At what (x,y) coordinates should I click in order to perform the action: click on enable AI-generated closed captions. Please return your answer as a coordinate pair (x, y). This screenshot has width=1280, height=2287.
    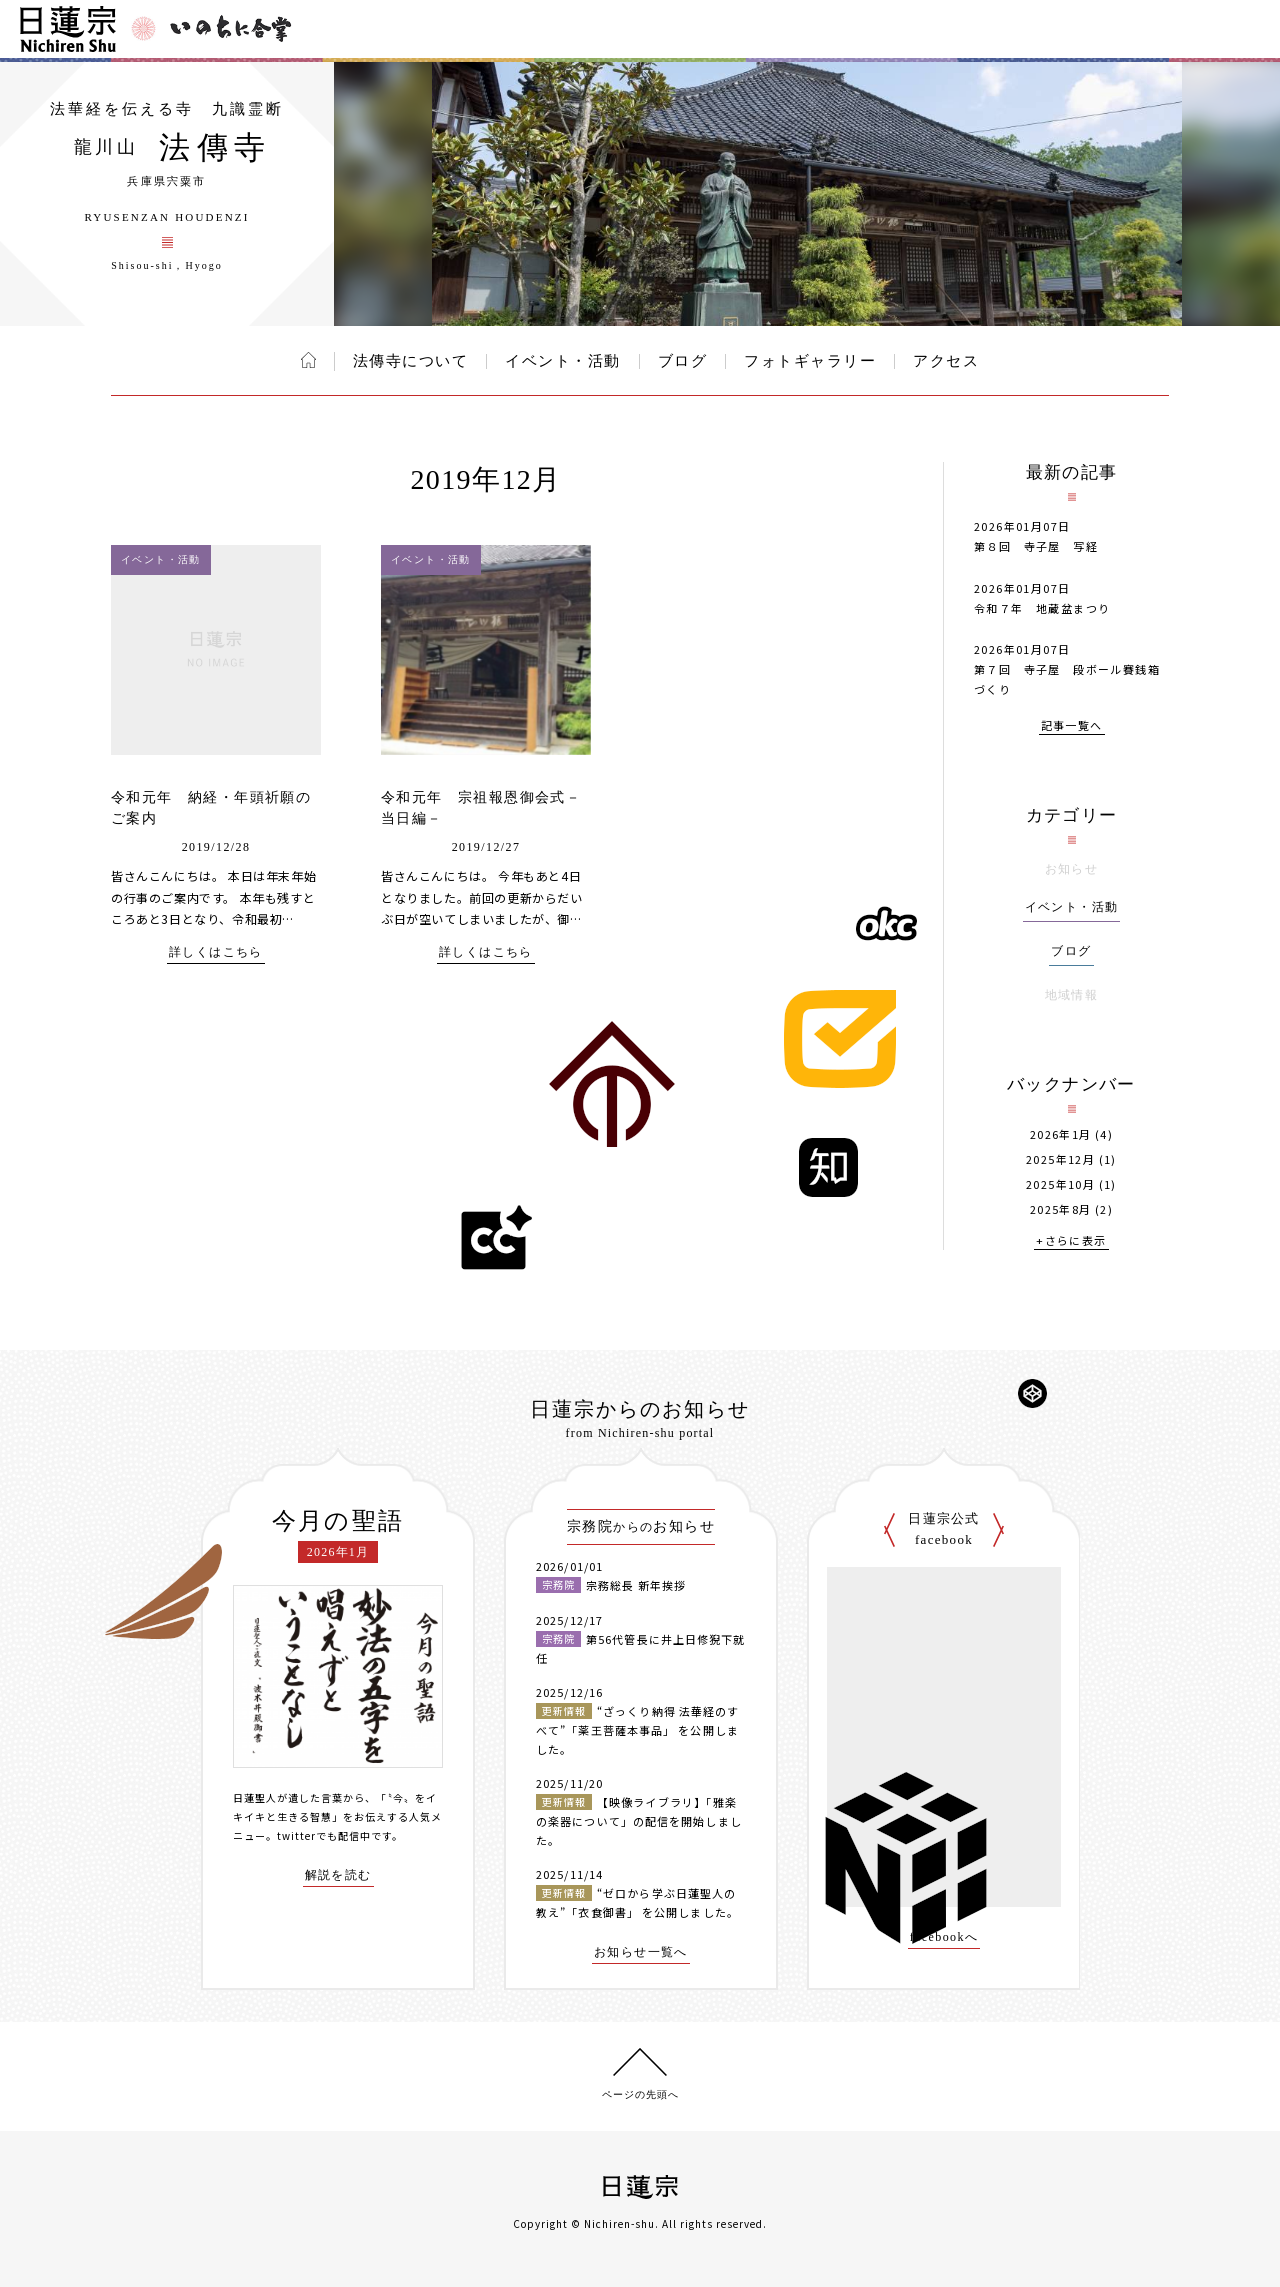
    Looking at the image, I should click on (493, 1240).